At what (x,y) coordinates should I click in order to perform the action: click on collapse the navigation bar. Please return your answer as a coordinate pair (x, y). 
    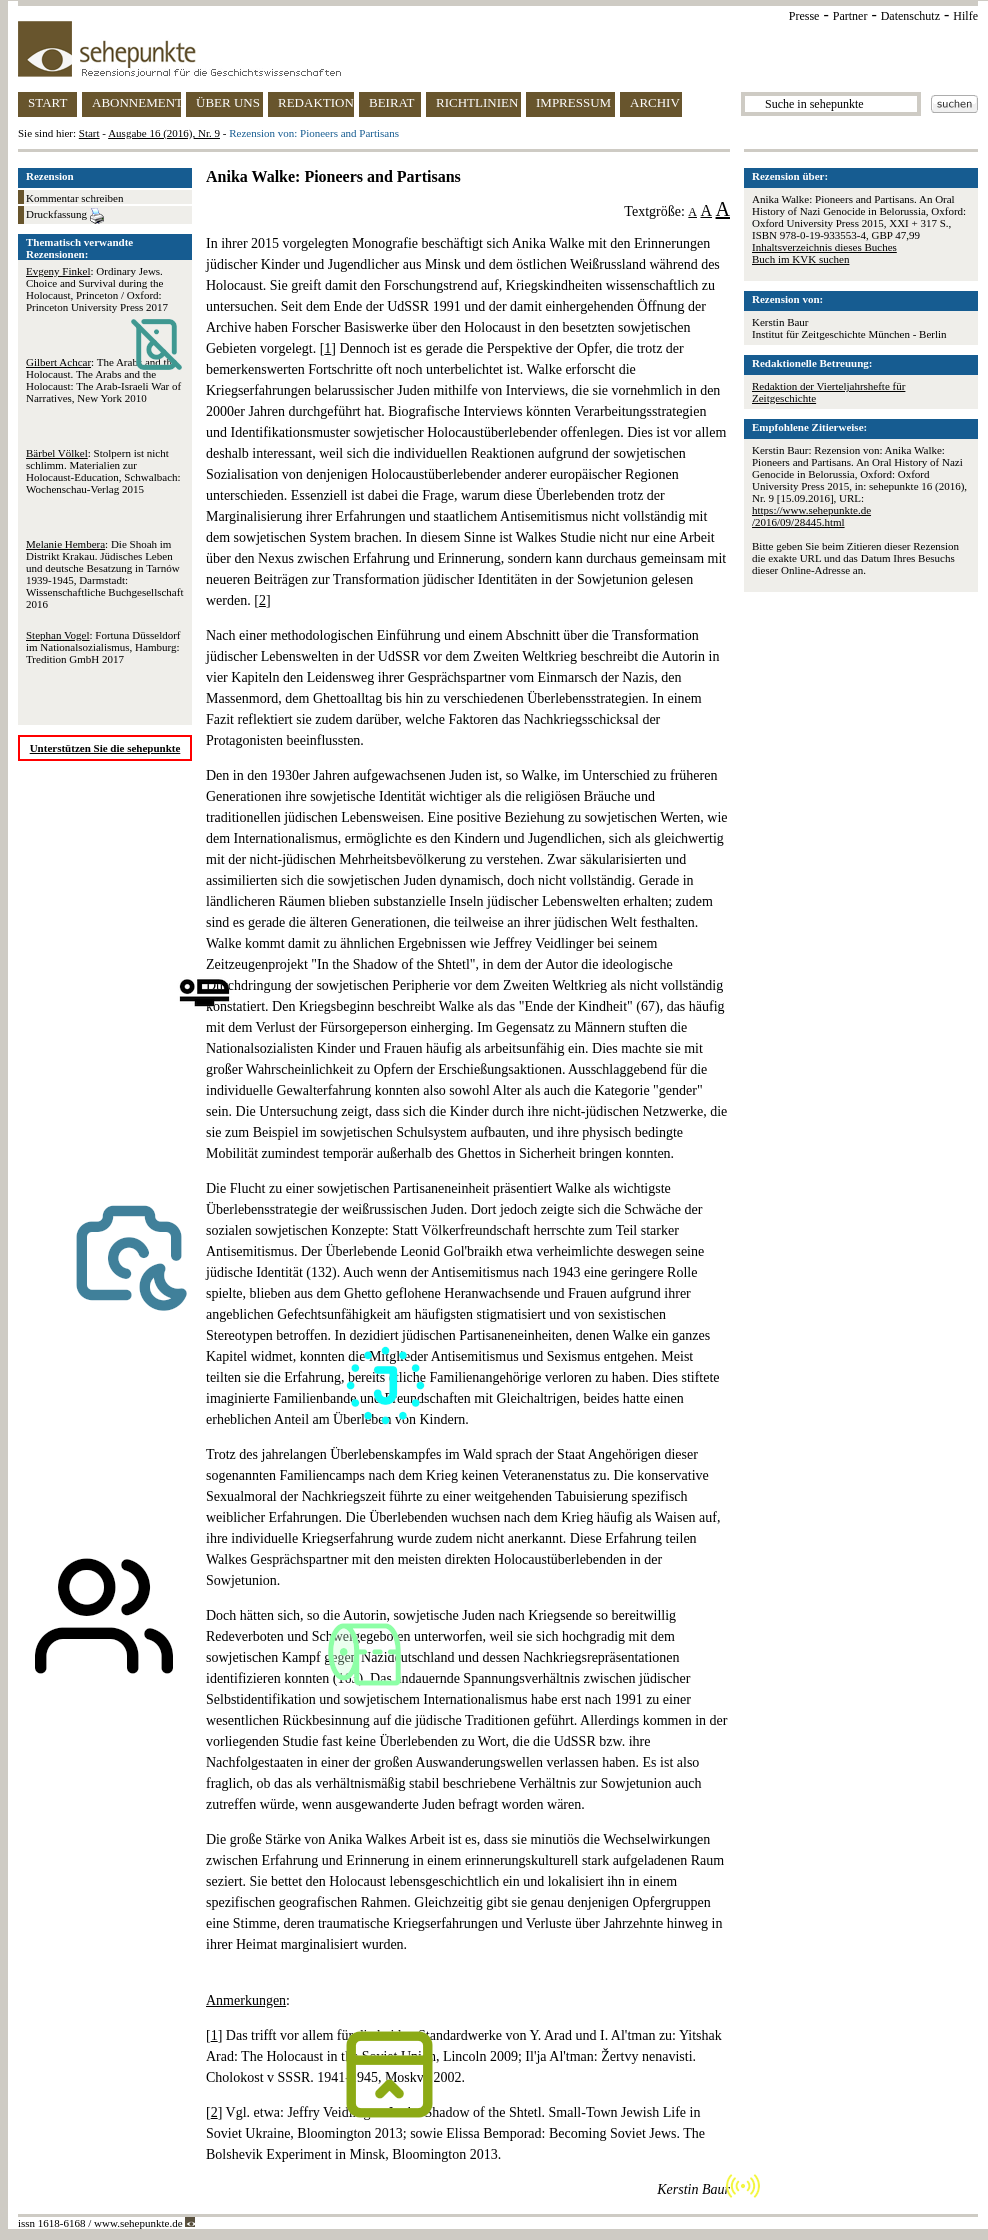
    Looking at the image, I should click on (389, 2074).